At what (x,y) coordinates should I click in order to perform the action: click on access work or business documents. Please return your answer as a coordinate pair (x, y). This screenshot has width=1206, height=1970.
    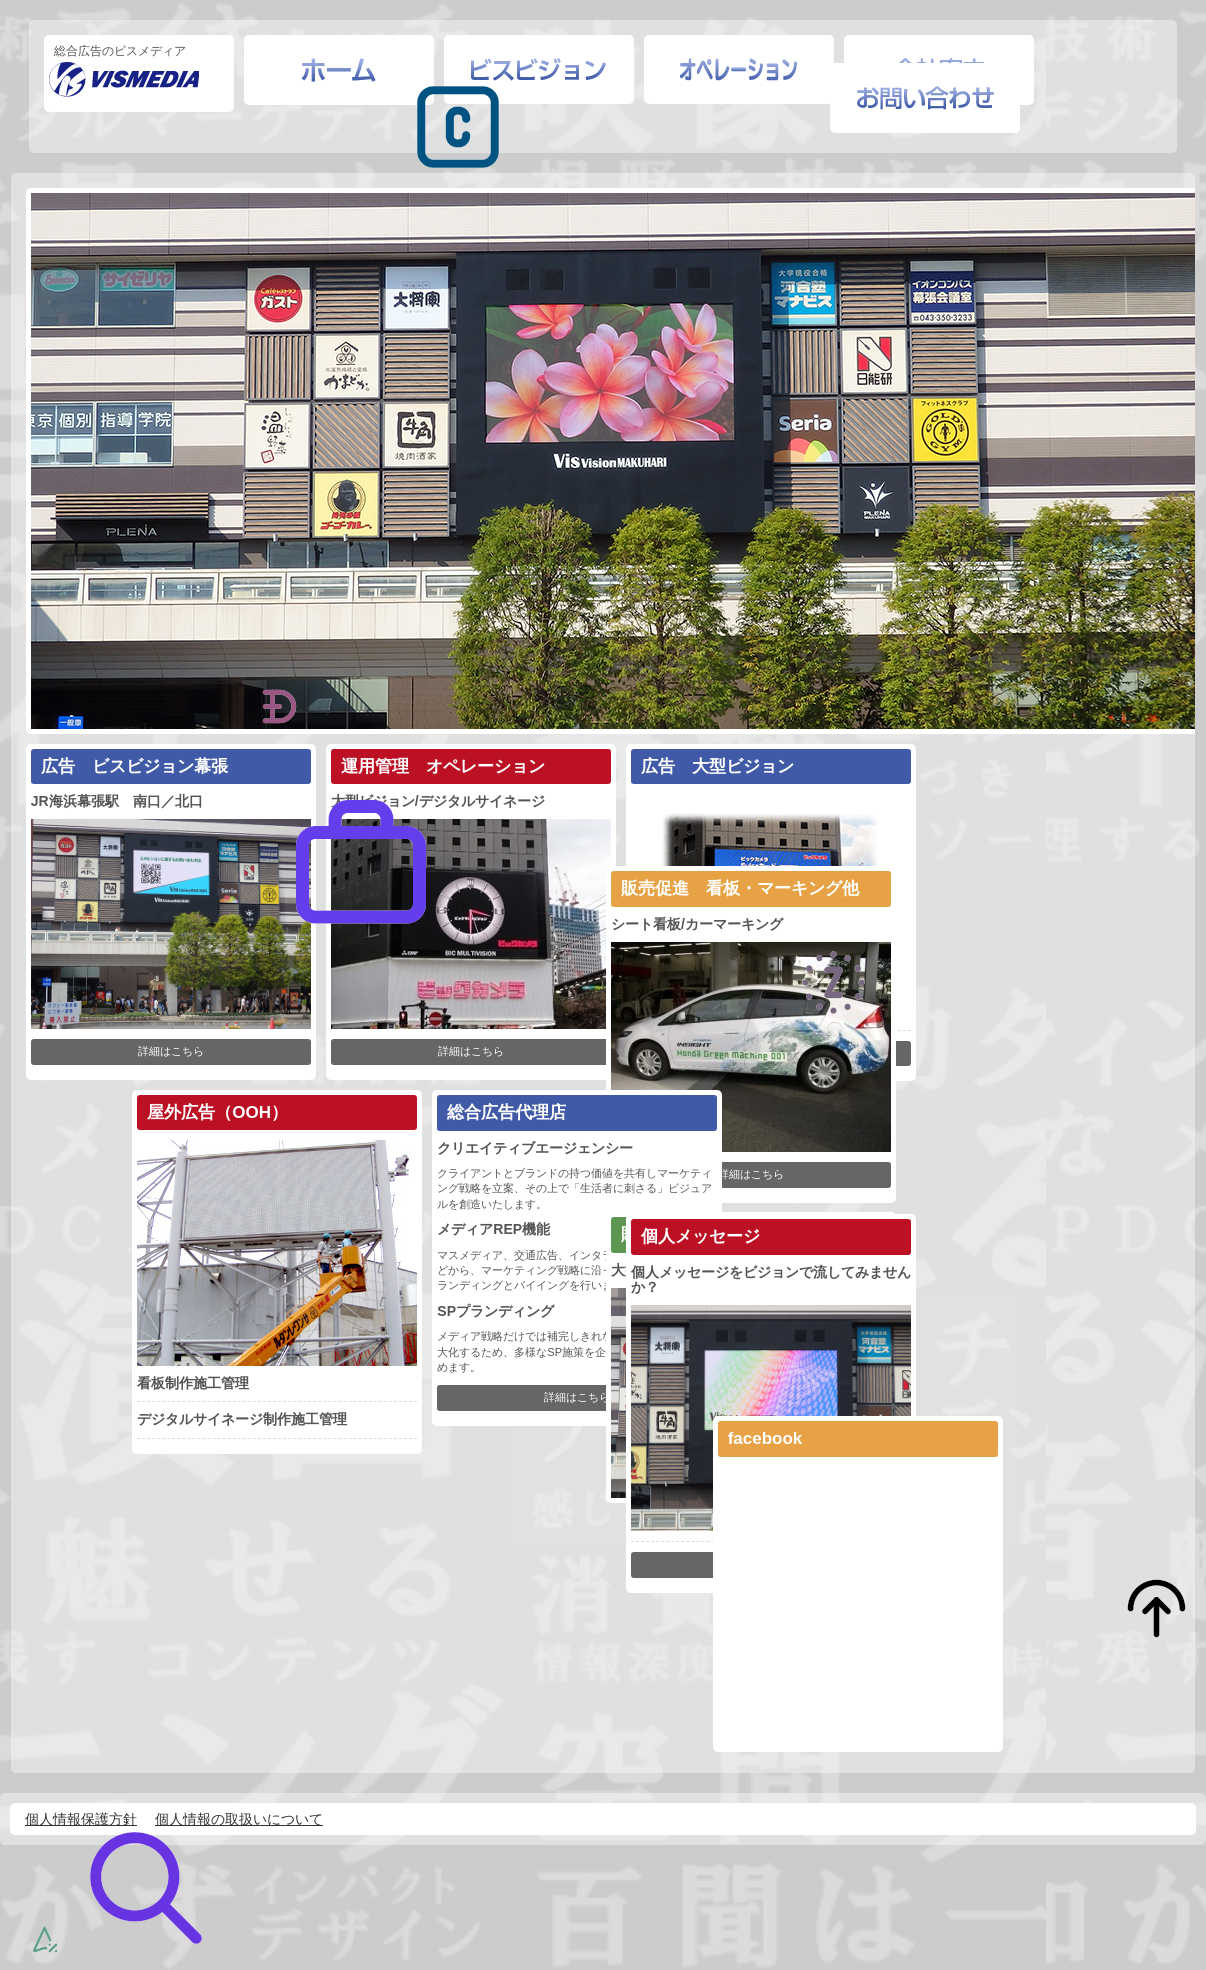
    Looking at the image, I should click on (361, 865).